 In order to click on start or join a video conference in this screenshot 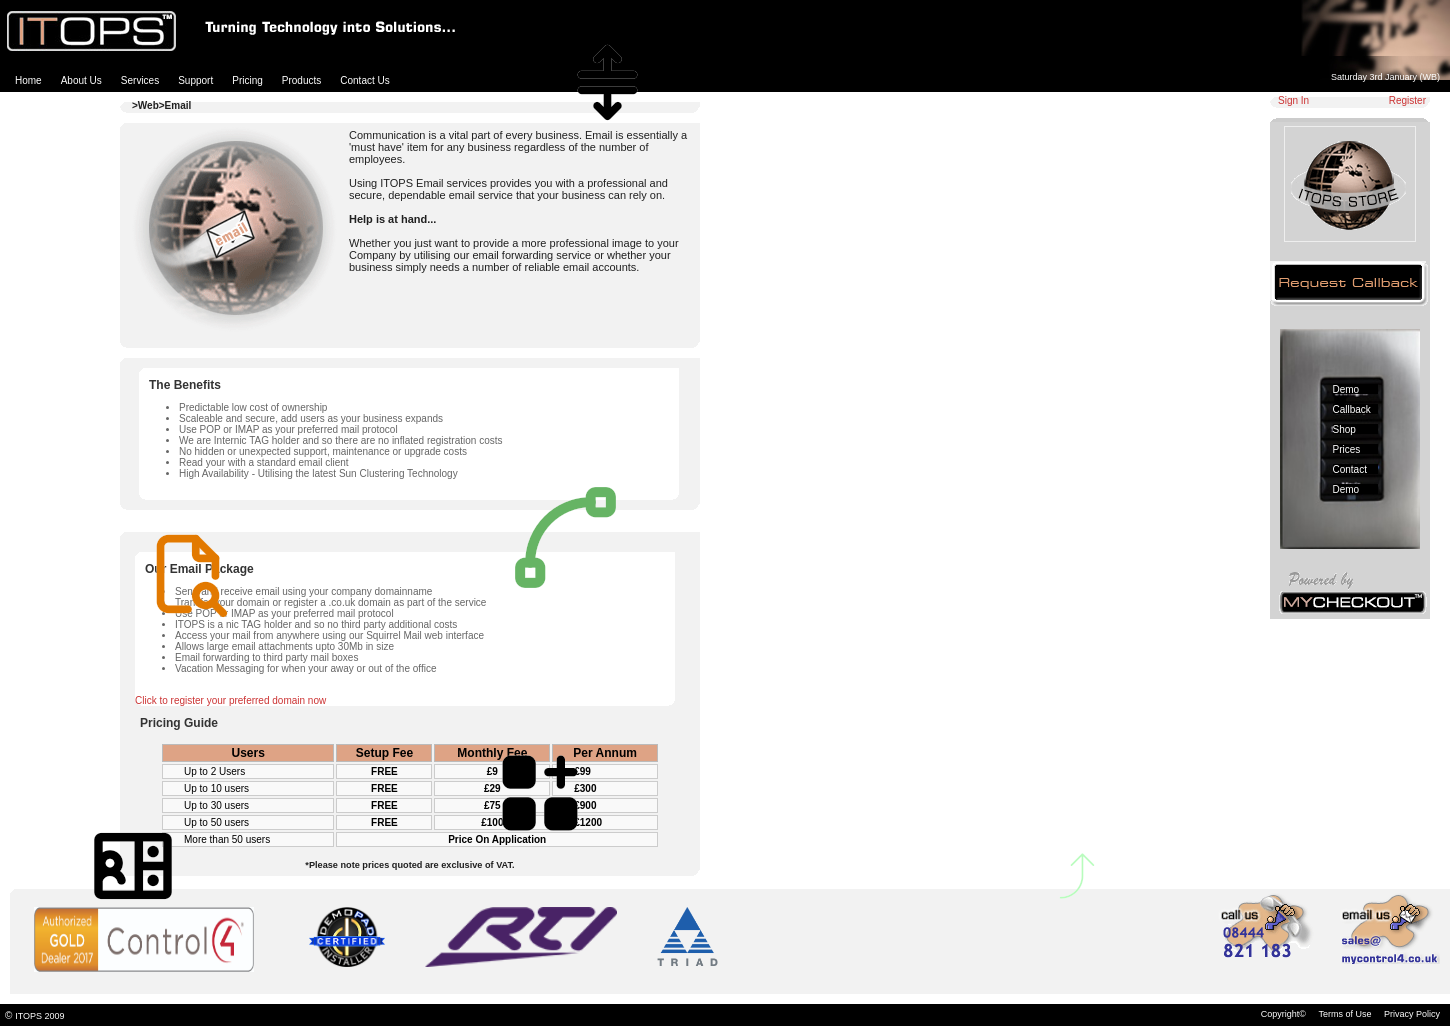, I will do `click(133, 866)`.